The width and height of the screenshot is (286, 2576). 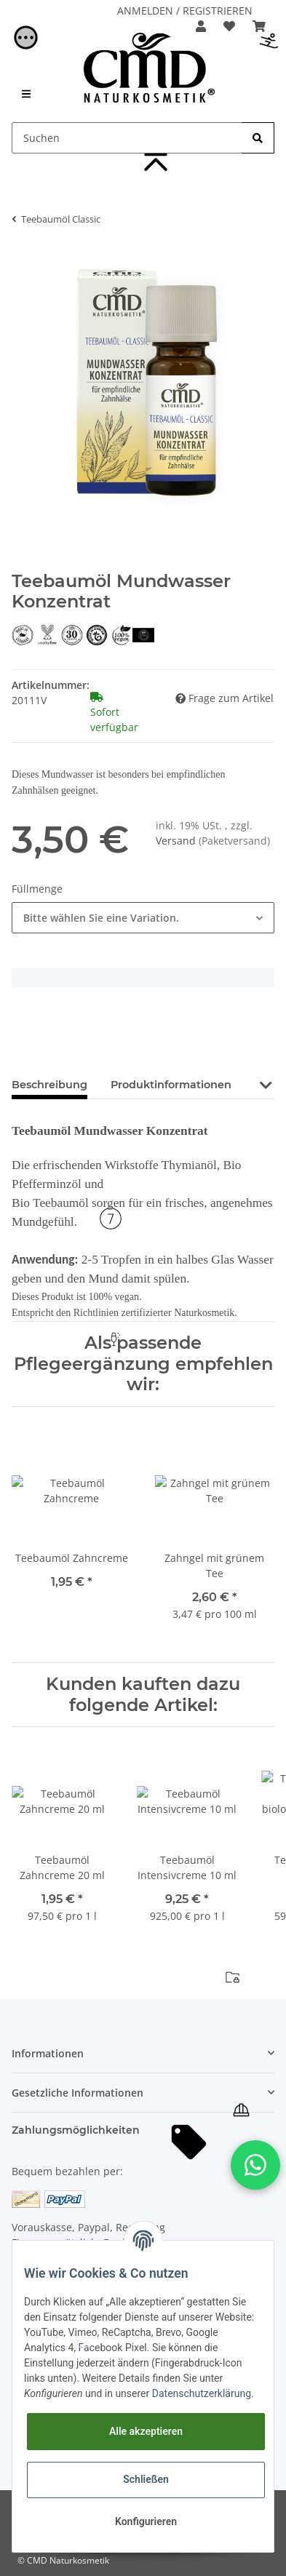 I want to click on access skiing or winter sports activities, so click(x=269, y=41).